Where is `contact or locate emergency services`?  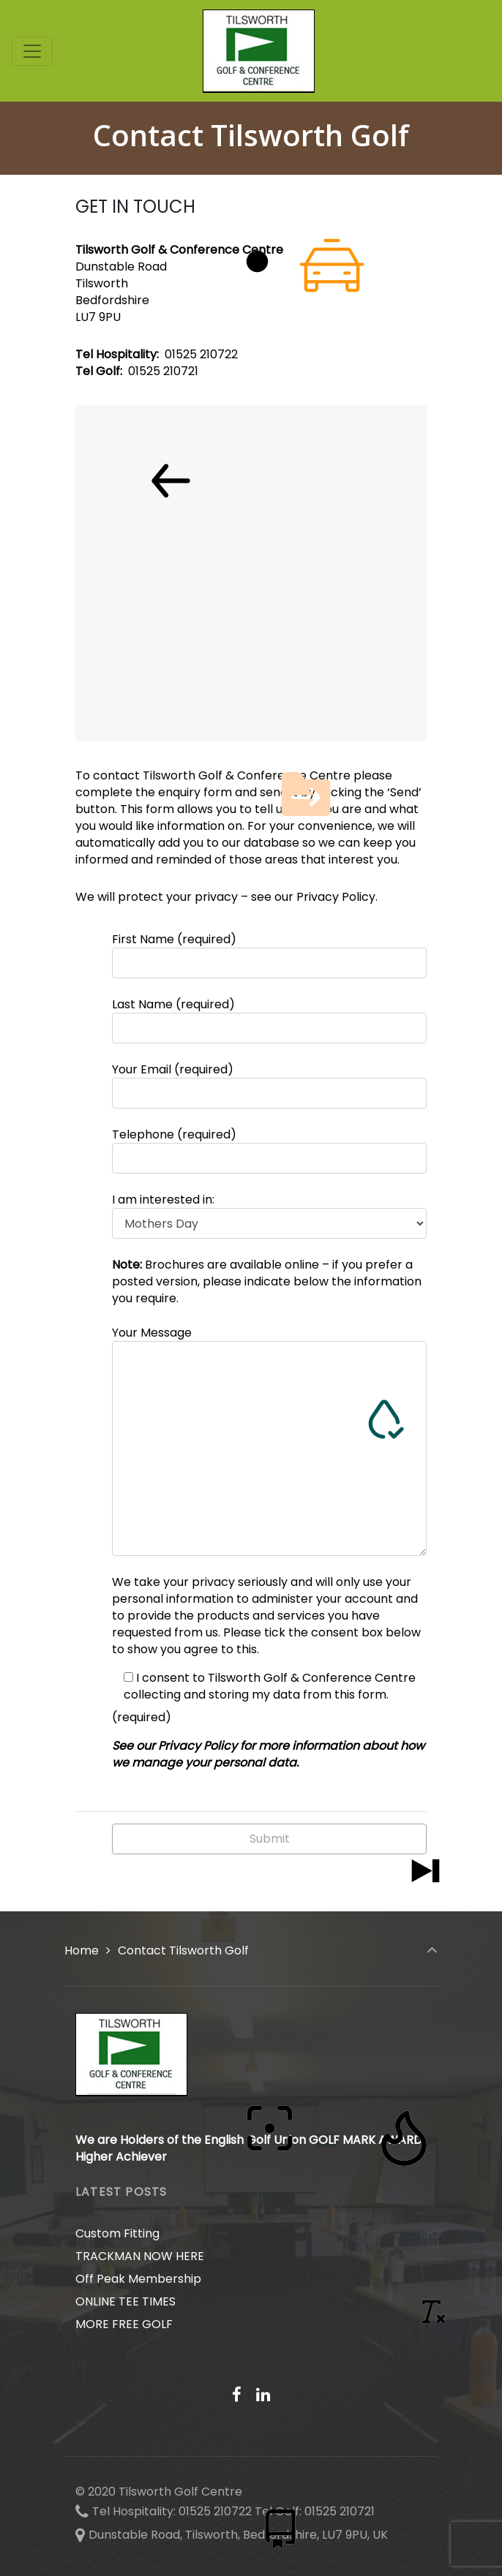
contact or locate emergency services is located at coordinates (331, 268).